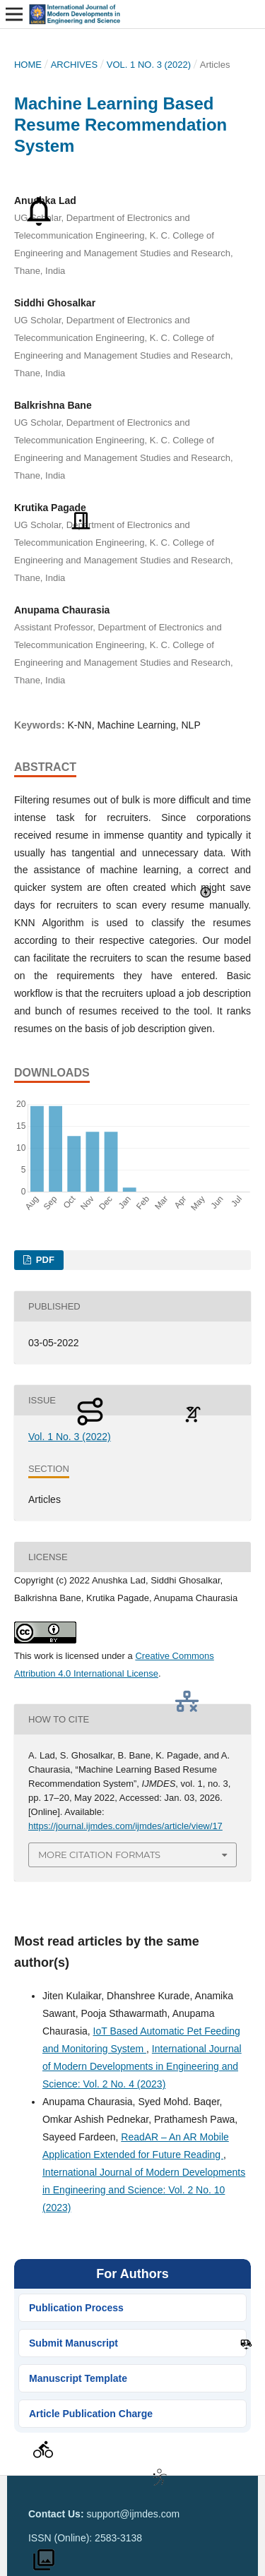  I want to click on throw or toss an item, so click(159, 2476).